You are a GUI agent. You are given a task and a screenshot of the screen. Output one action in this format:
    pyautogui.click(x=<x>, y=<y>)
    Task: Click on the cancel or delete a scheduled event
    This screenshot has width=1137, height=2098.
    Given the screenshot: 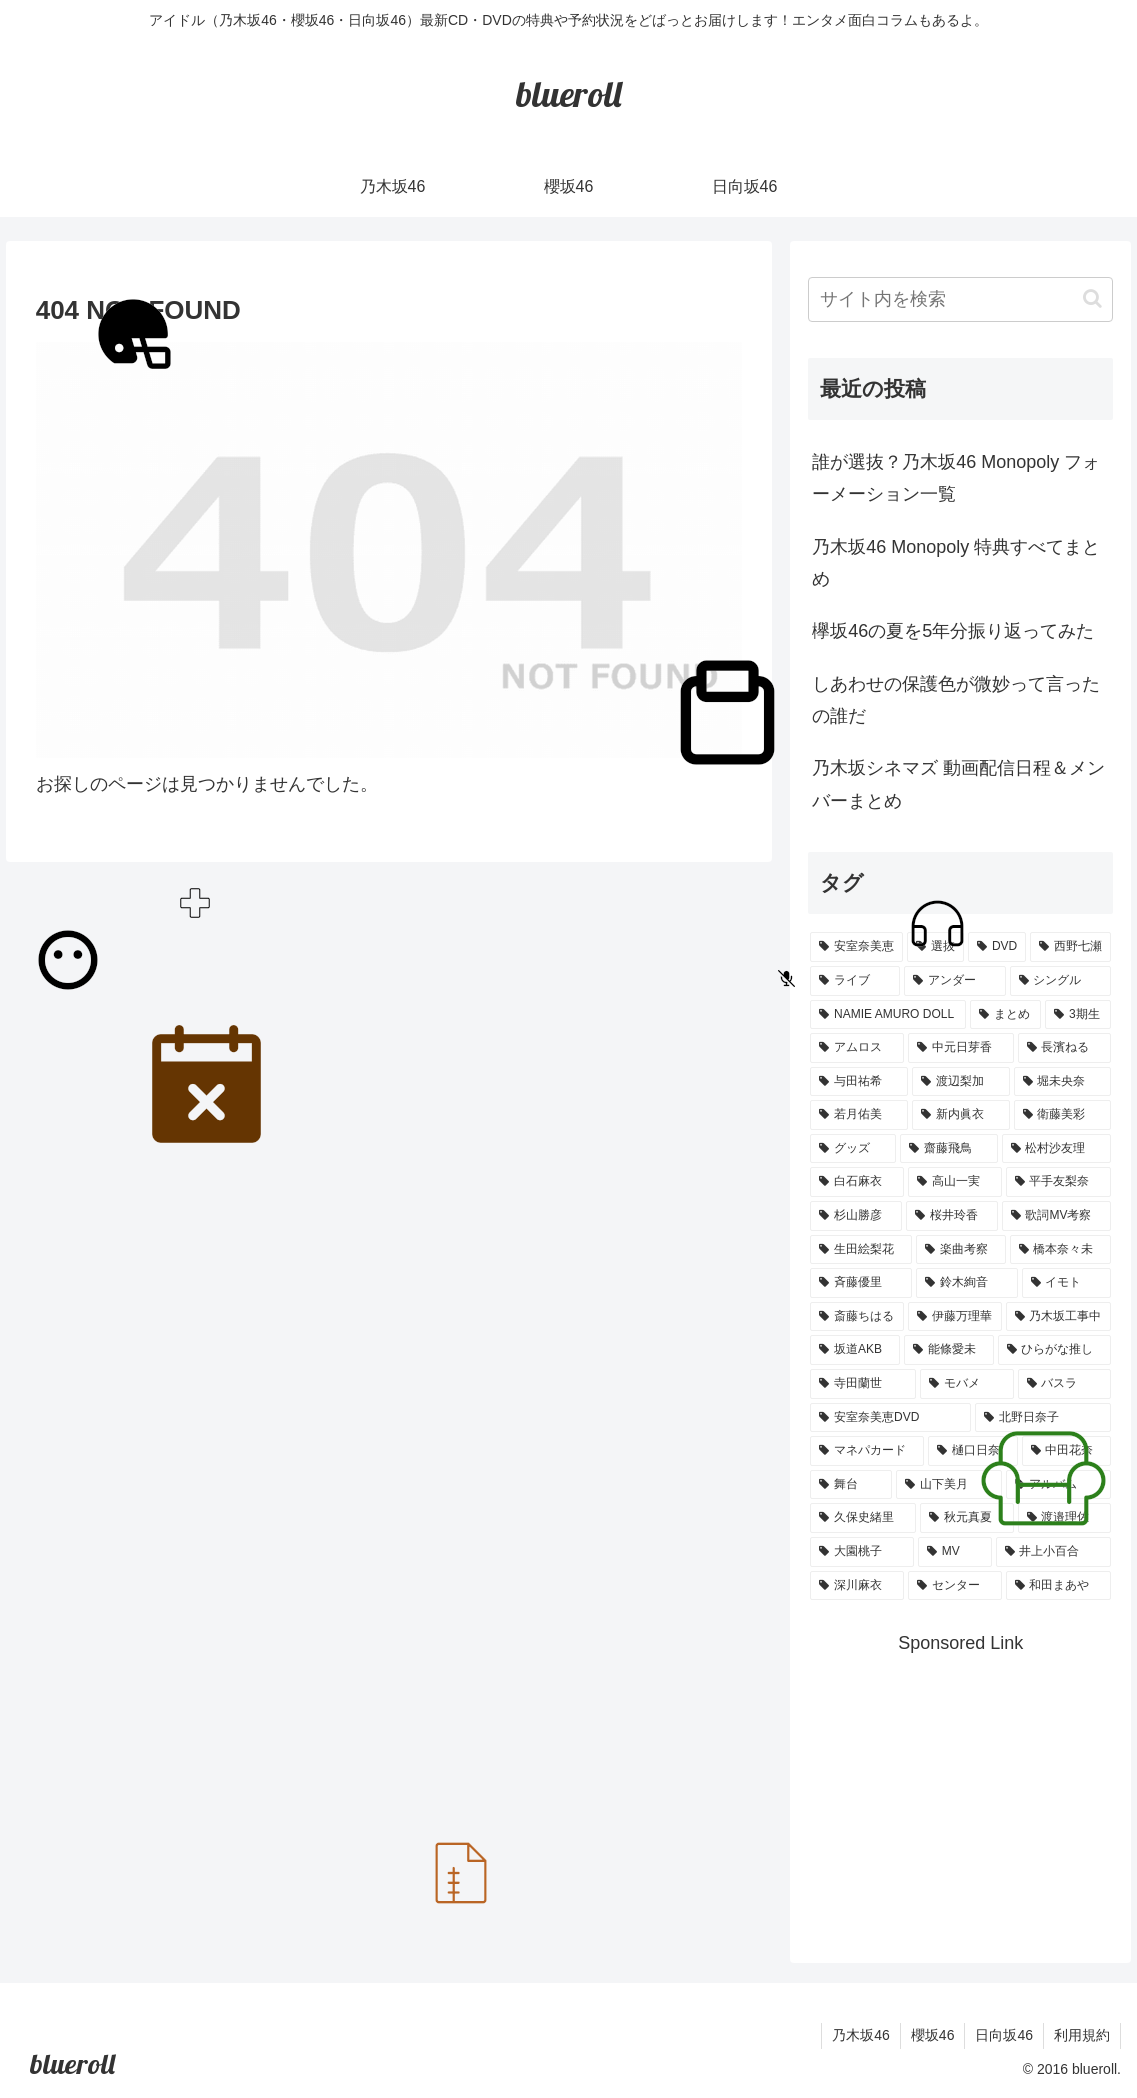 What is the action you would take?
    pyautogui.click(x=206, y=1088)
    